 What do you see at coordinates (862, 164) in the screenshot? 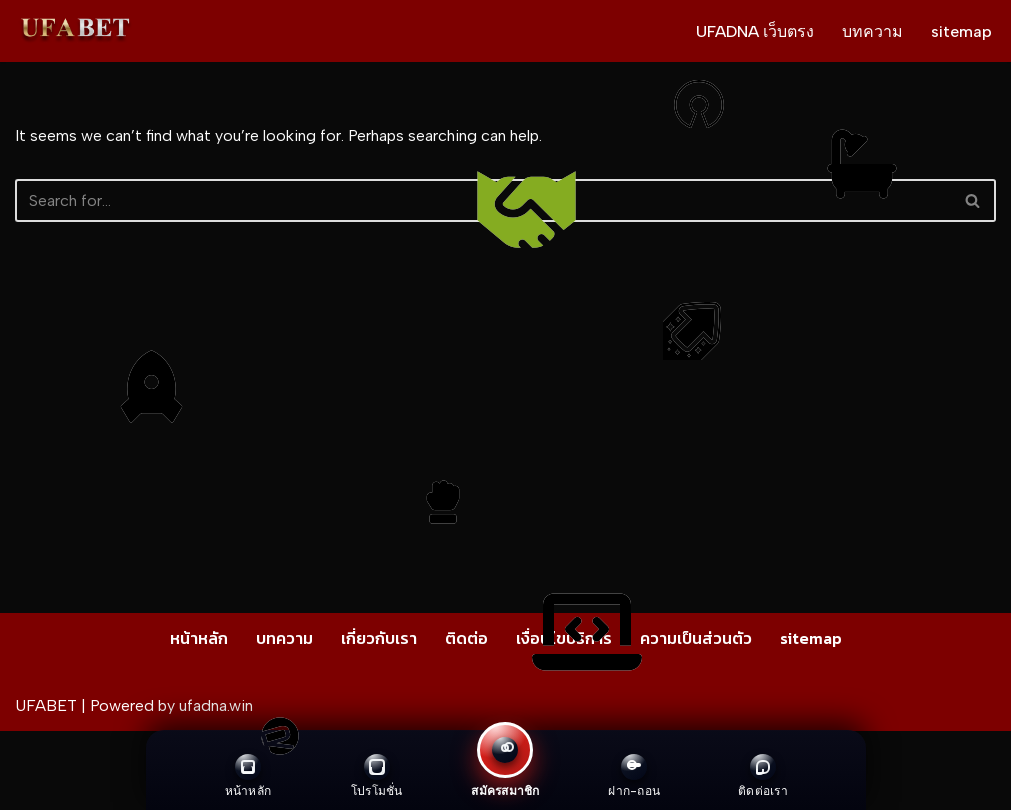
I see `view bathroom amenities` at bounding box center [862, 164].